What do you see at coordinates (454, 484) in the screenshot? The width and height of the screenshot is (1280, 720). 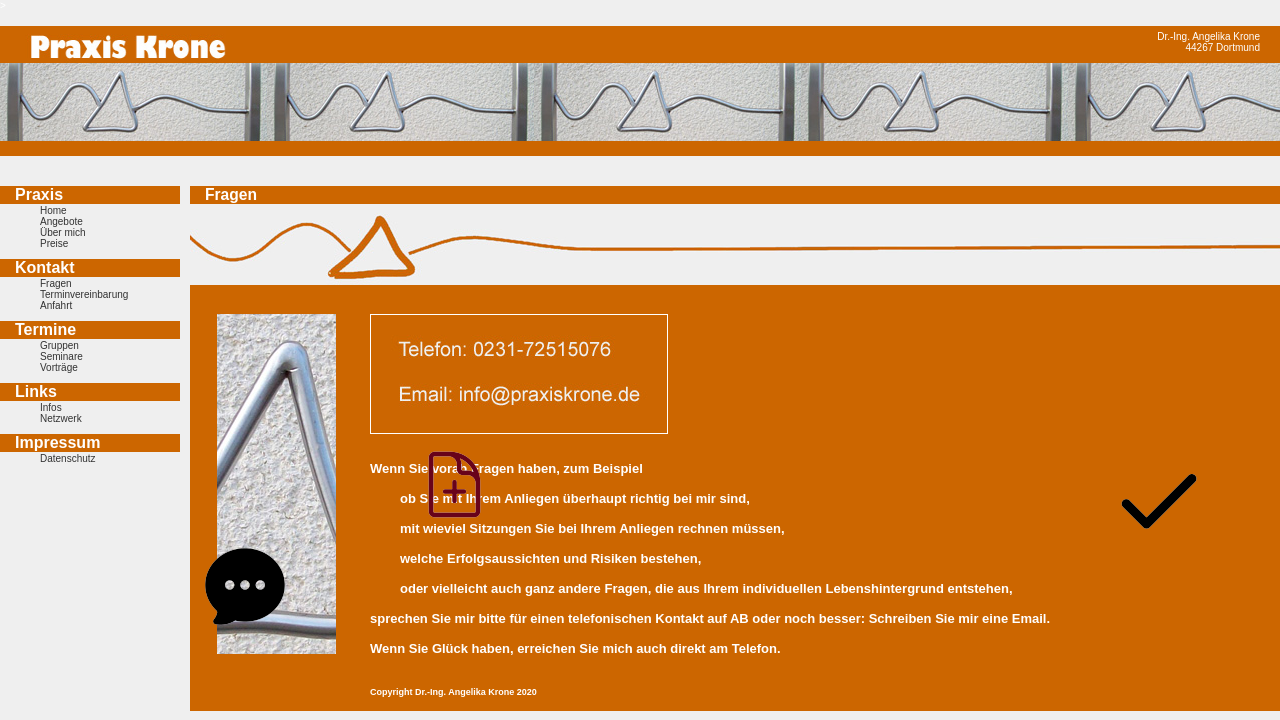 I see `create a new document` at bounding box center [454, 484].